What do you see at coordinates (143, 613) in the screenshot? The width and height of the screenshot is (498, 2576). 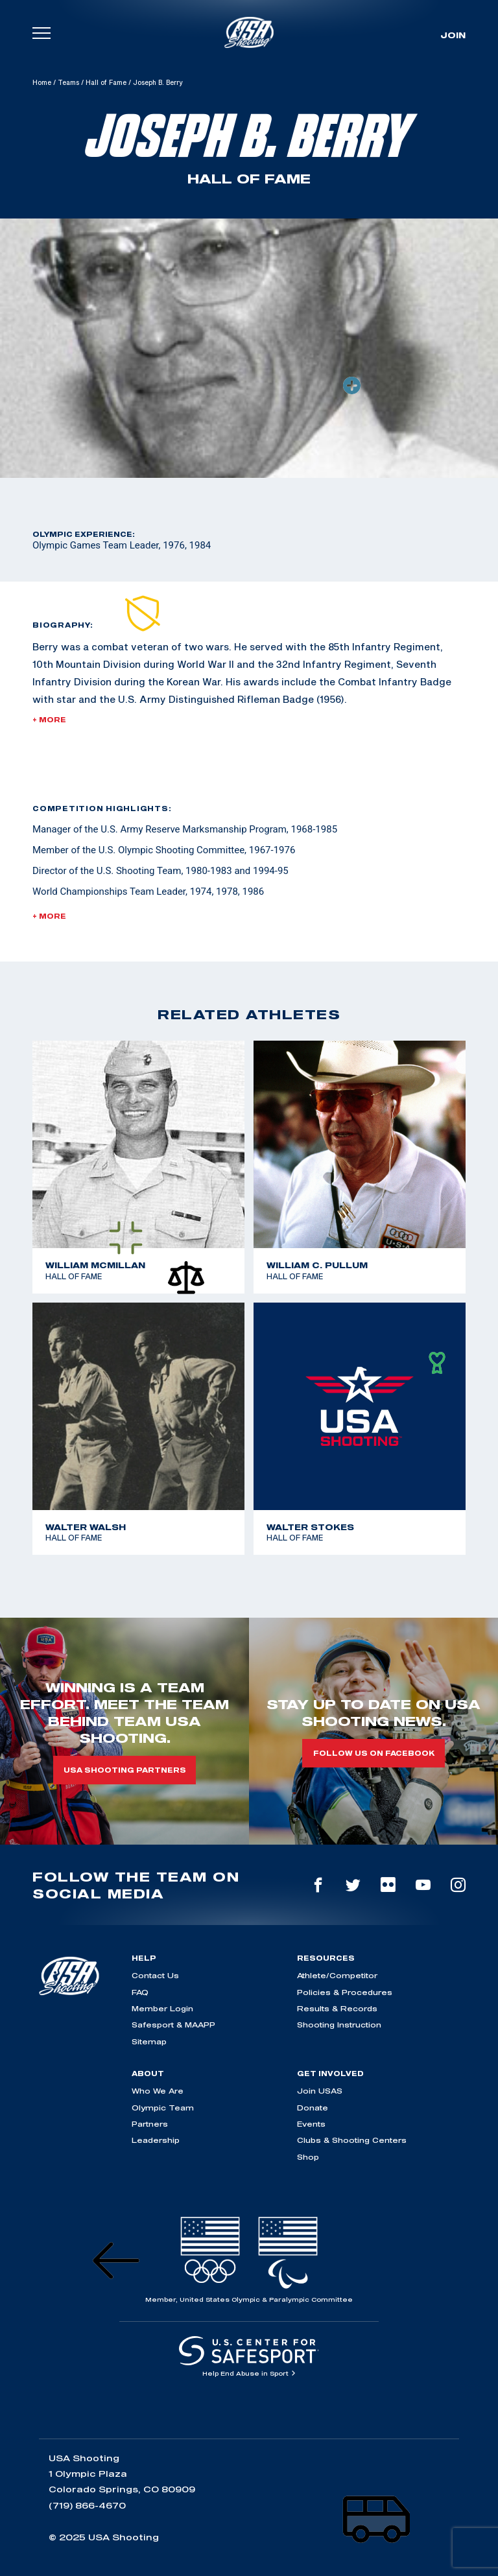 I see `security or protection is disabled` at bounding box center [143, 613].